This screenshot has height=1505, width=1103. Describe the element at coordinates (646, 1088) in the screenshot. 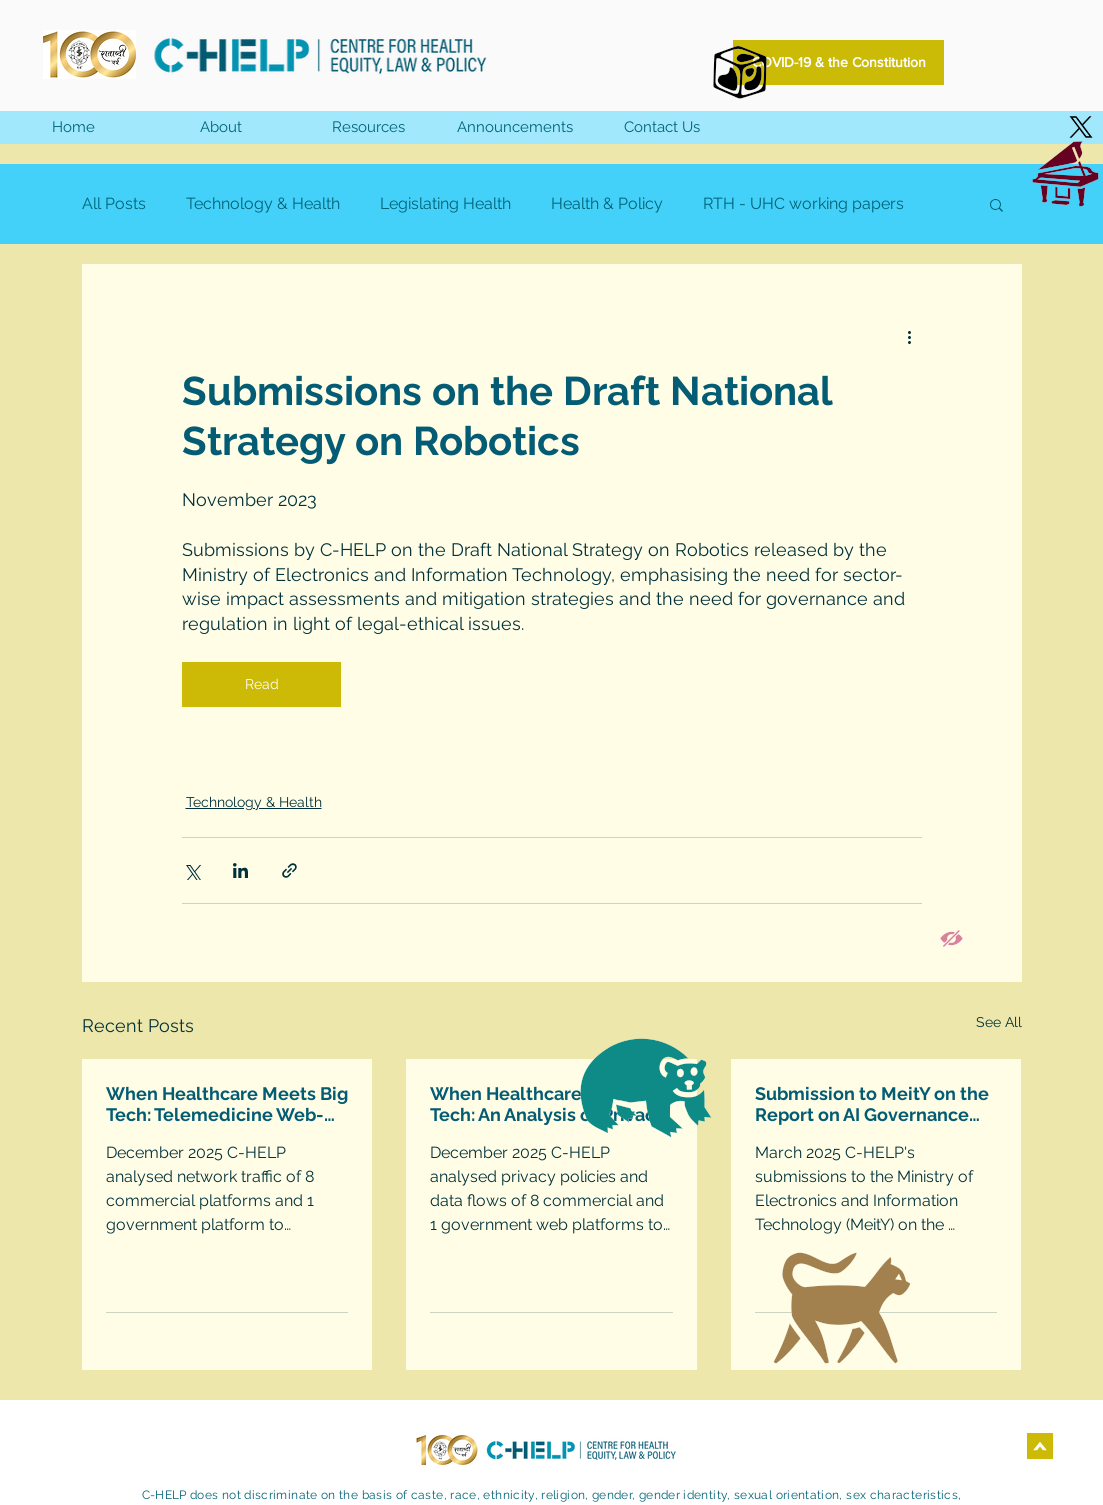

I see `polar bear icon for wildlife or arctic-themed game` at that location.